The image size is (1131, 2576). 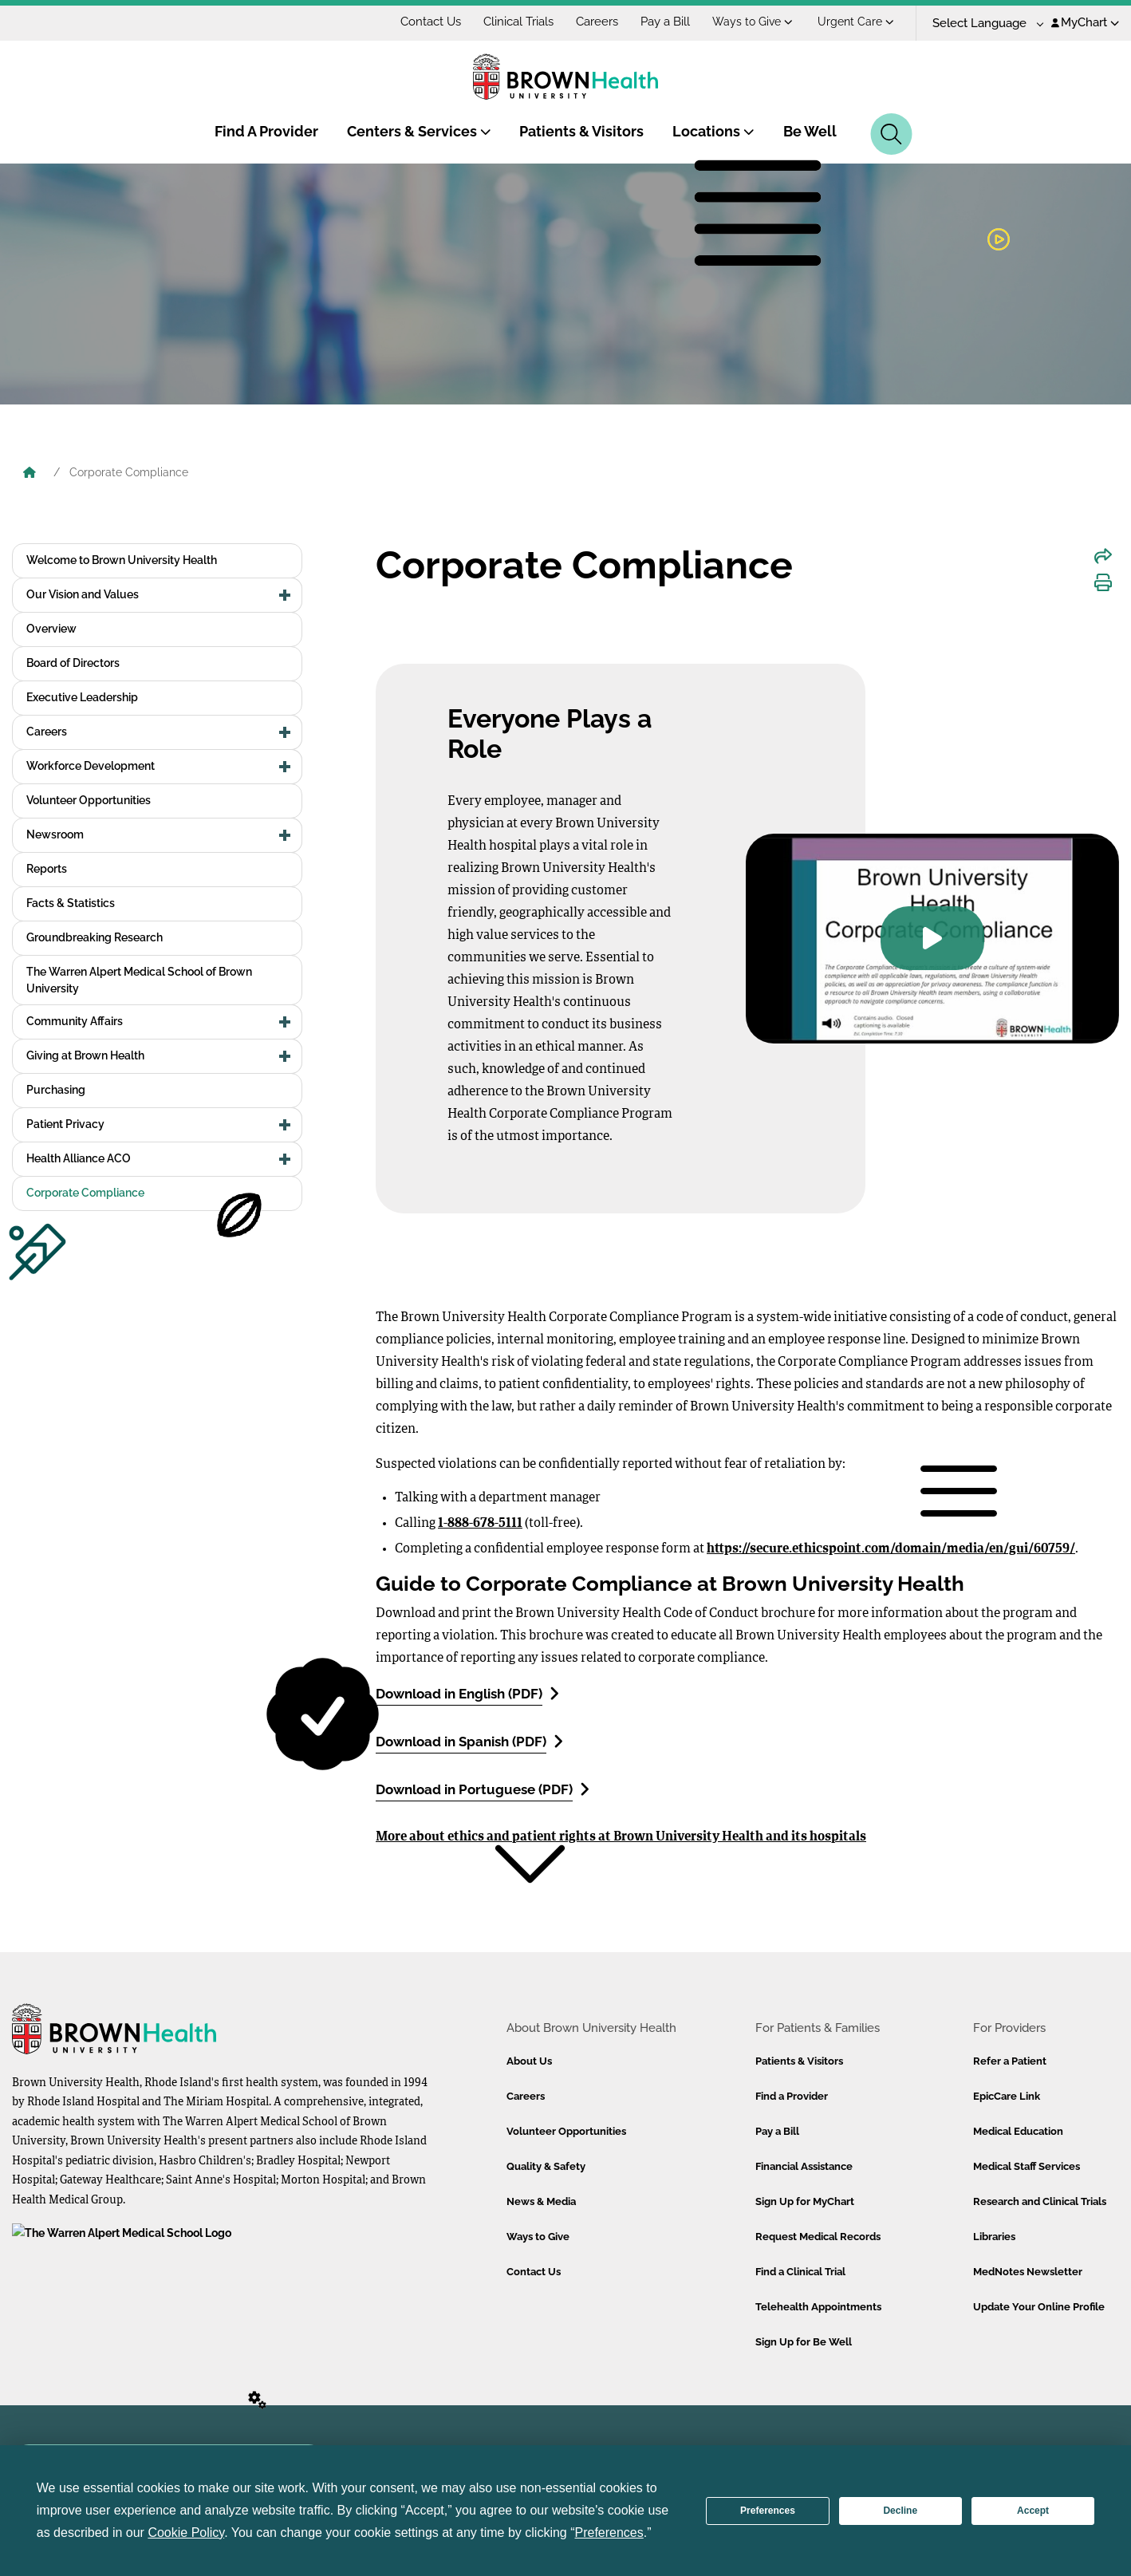 I want to click on open navigation menu, so click(x=758, y=213).